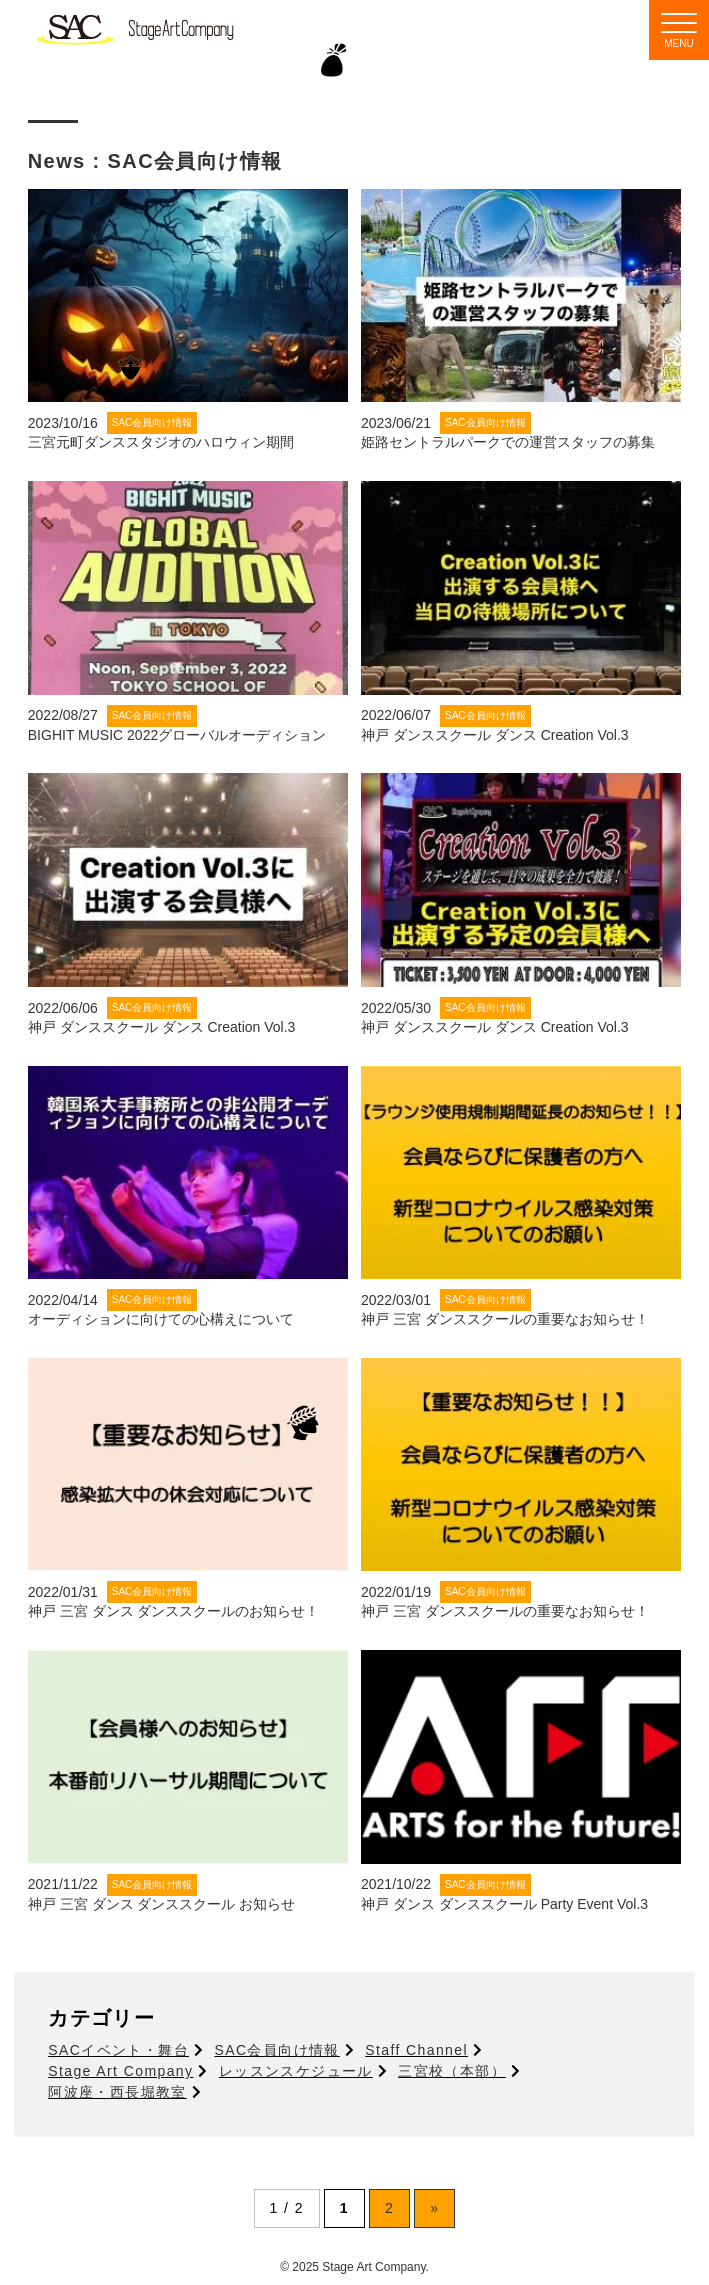 This screenshot has width=709, height=2285. I want to click on upgrade your armor or defensive stats, so click(130, 367).